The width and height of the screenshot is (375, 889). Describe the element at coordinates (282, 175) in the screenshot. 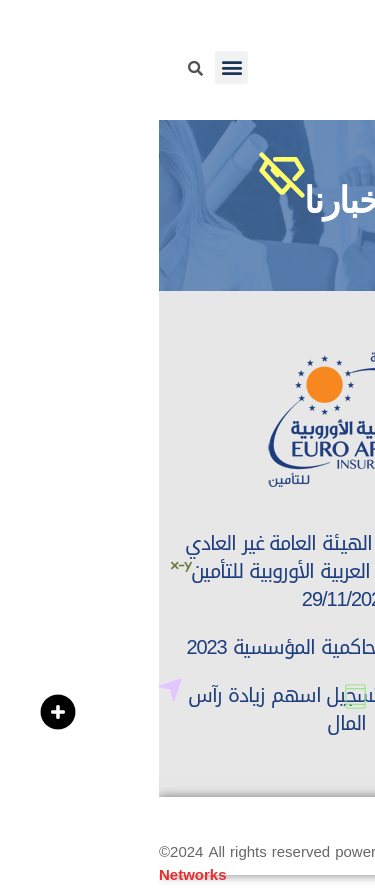

I see `indicates premium features are unavailable` at that location.